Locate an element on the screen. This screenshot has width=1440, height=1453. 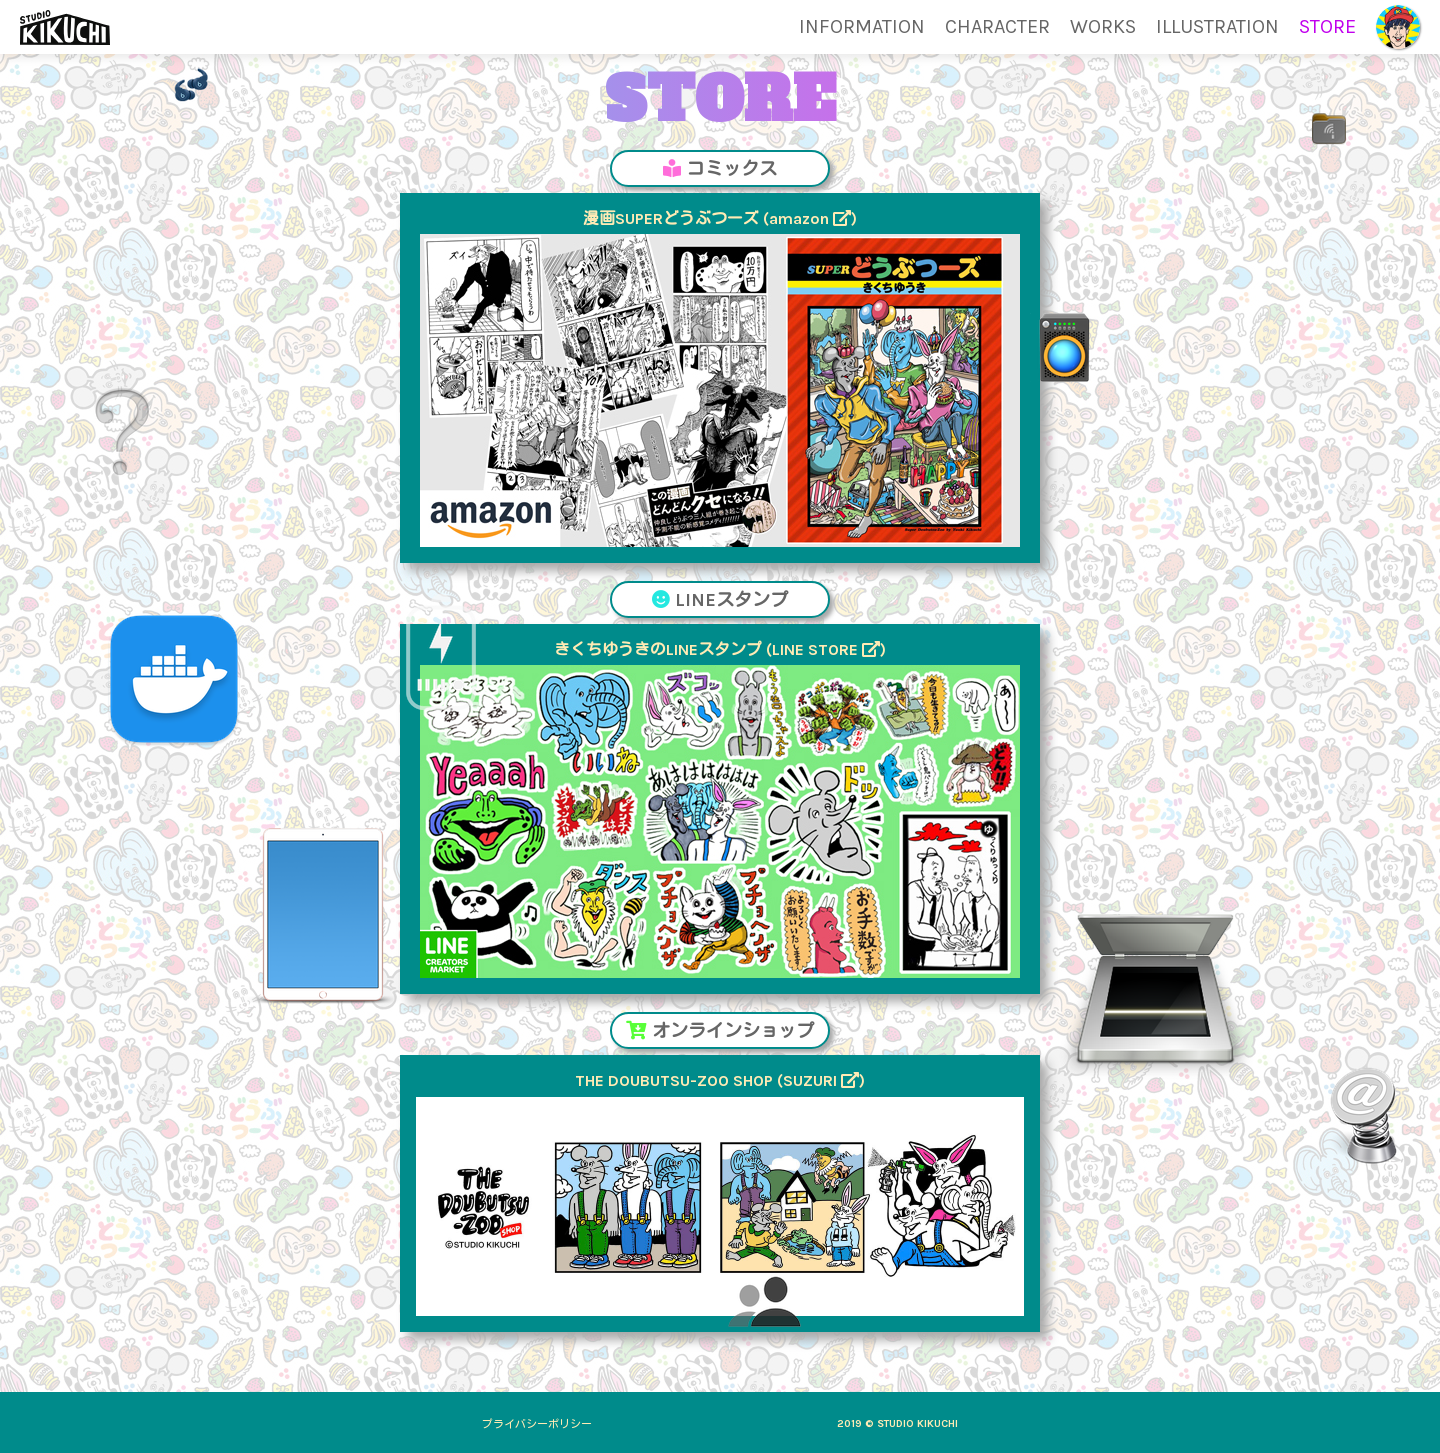
beats fit pro wireless earbuds in tidal blue is located at coordinates (191, 85).